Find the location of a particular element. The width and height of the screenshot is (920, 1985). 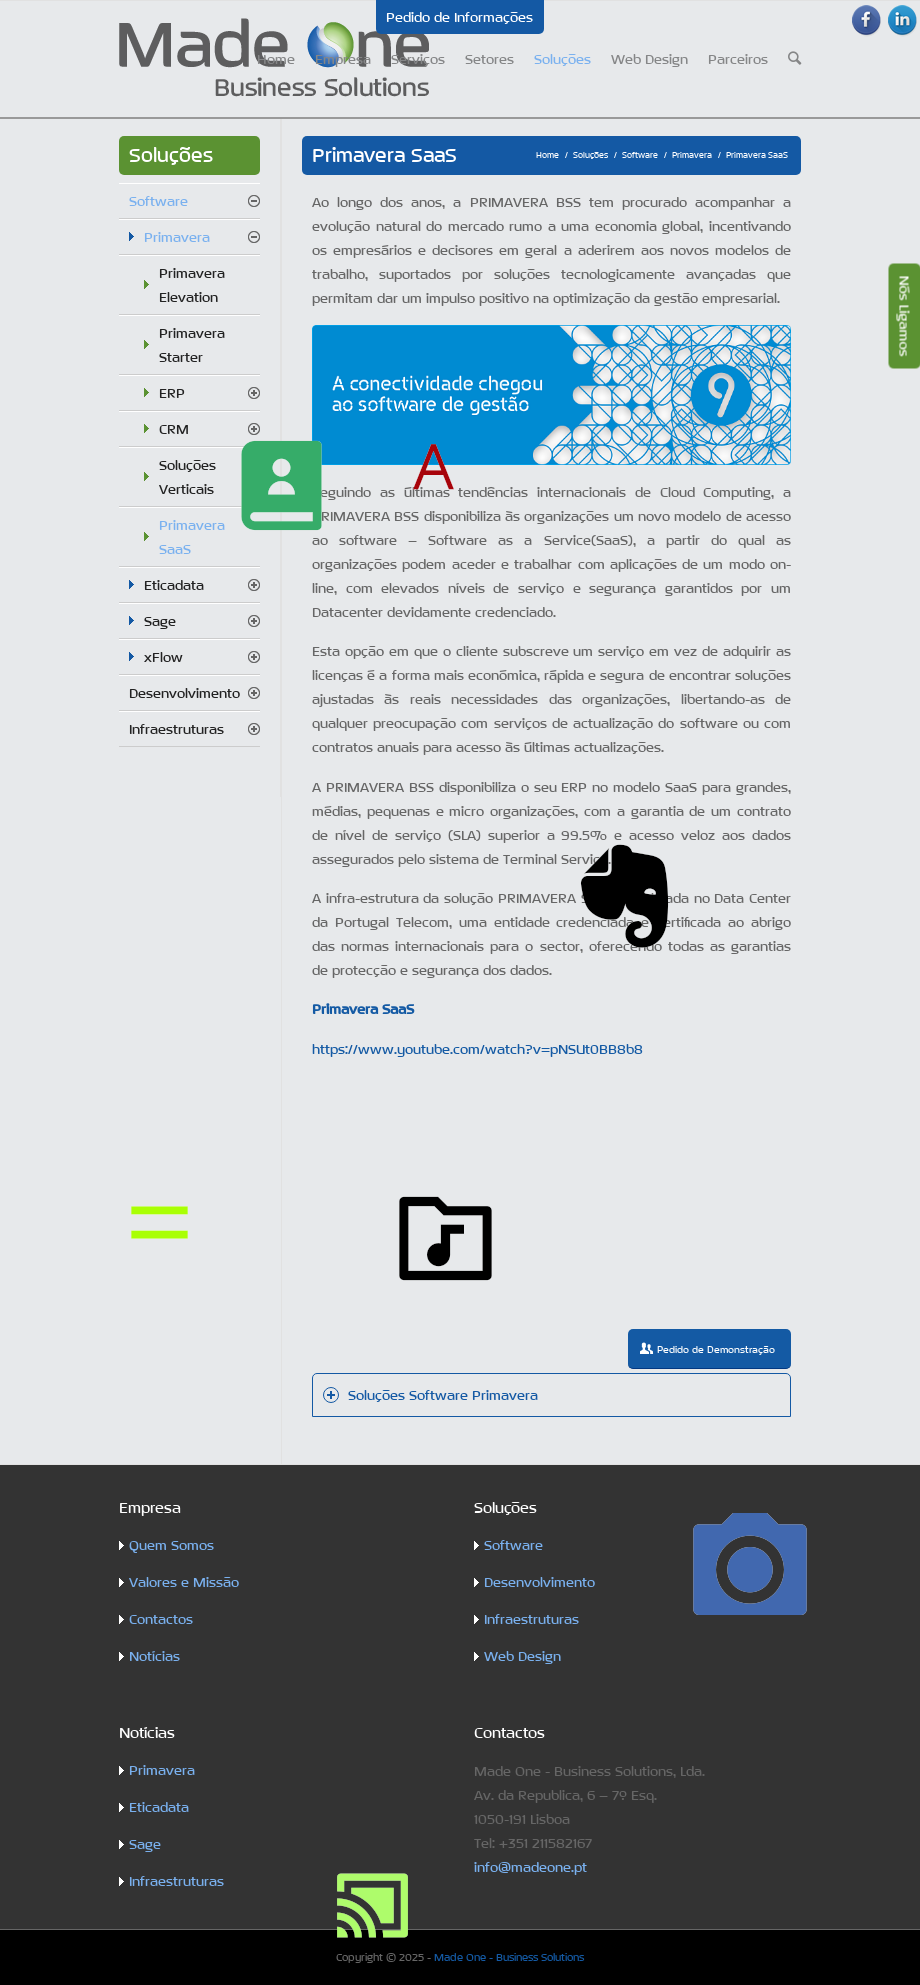

cast your screen to a nearby device is located at coordinates (372, 1905).